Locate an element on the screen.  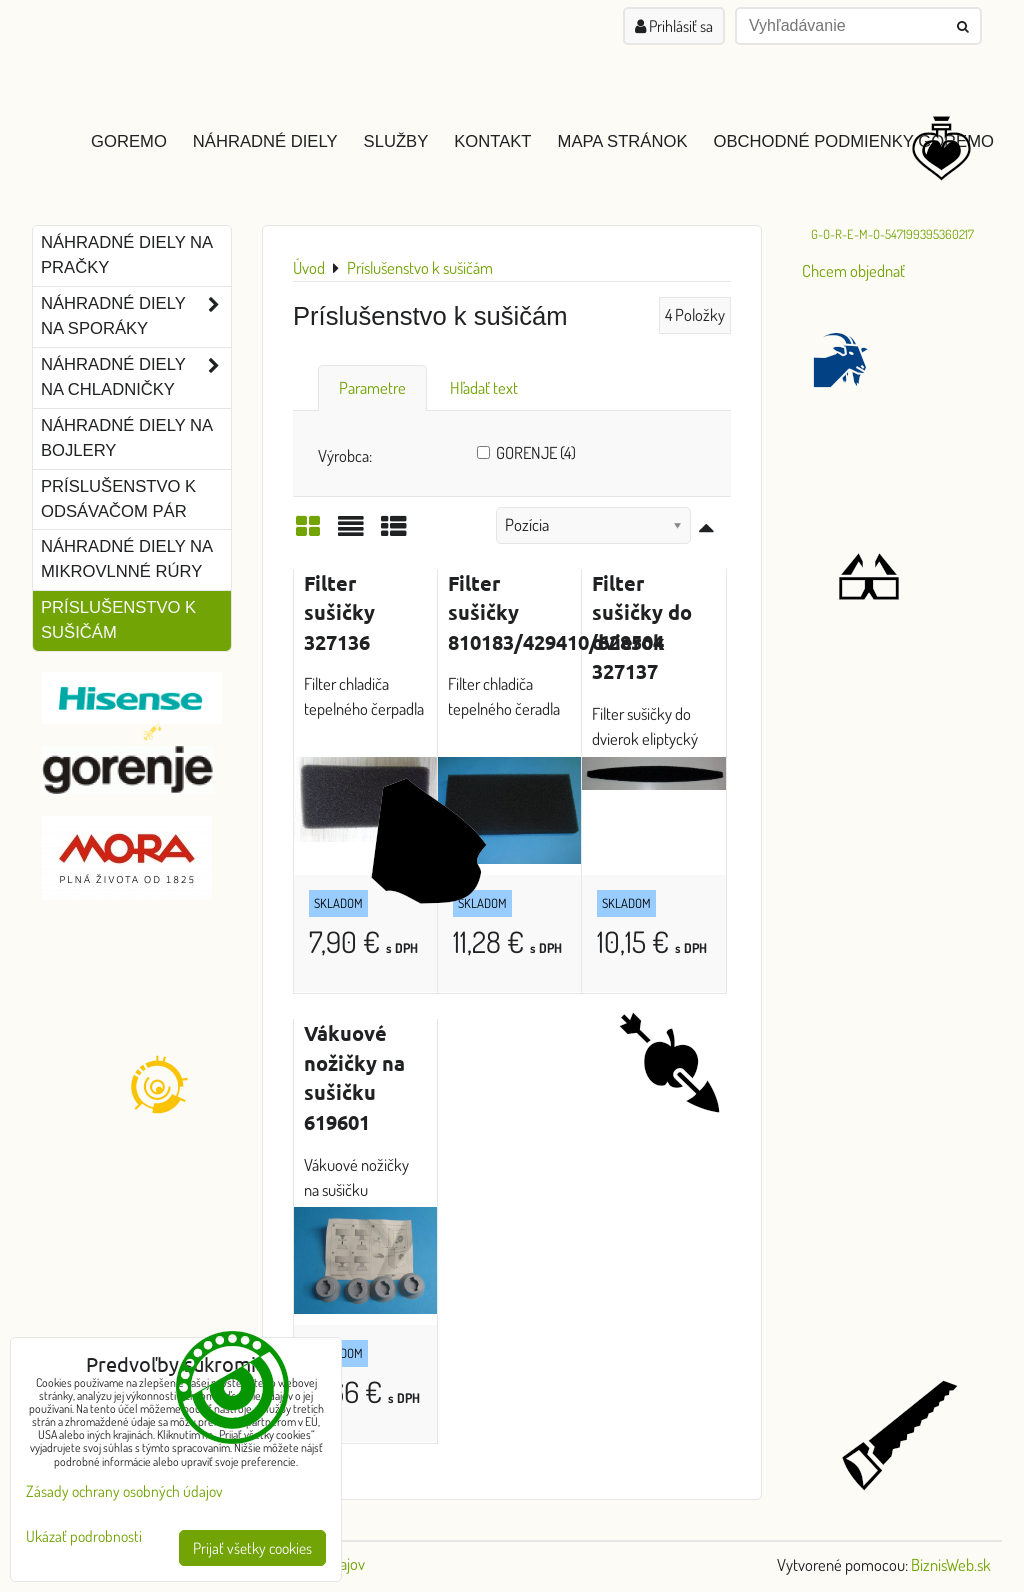
select uruguay as your country or region is located at coordinates (429, 841).